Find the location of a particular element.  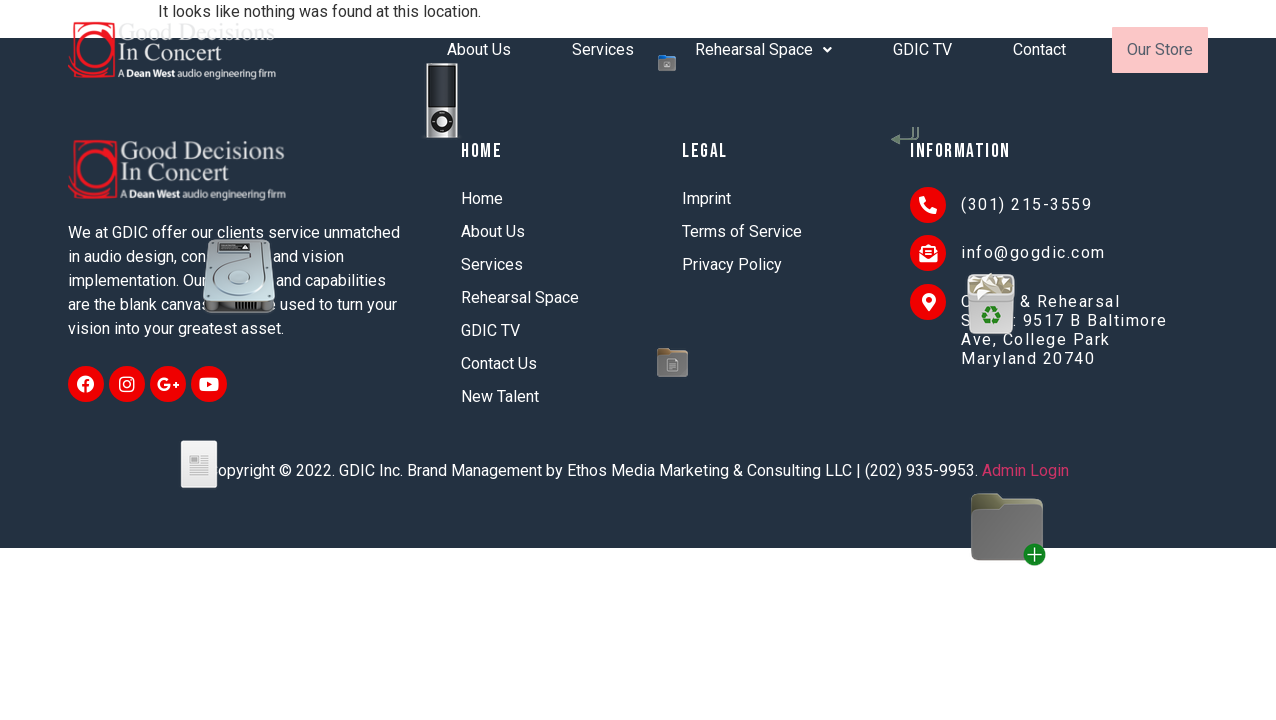

access startup disk settings is located at coordinates (239, 278).